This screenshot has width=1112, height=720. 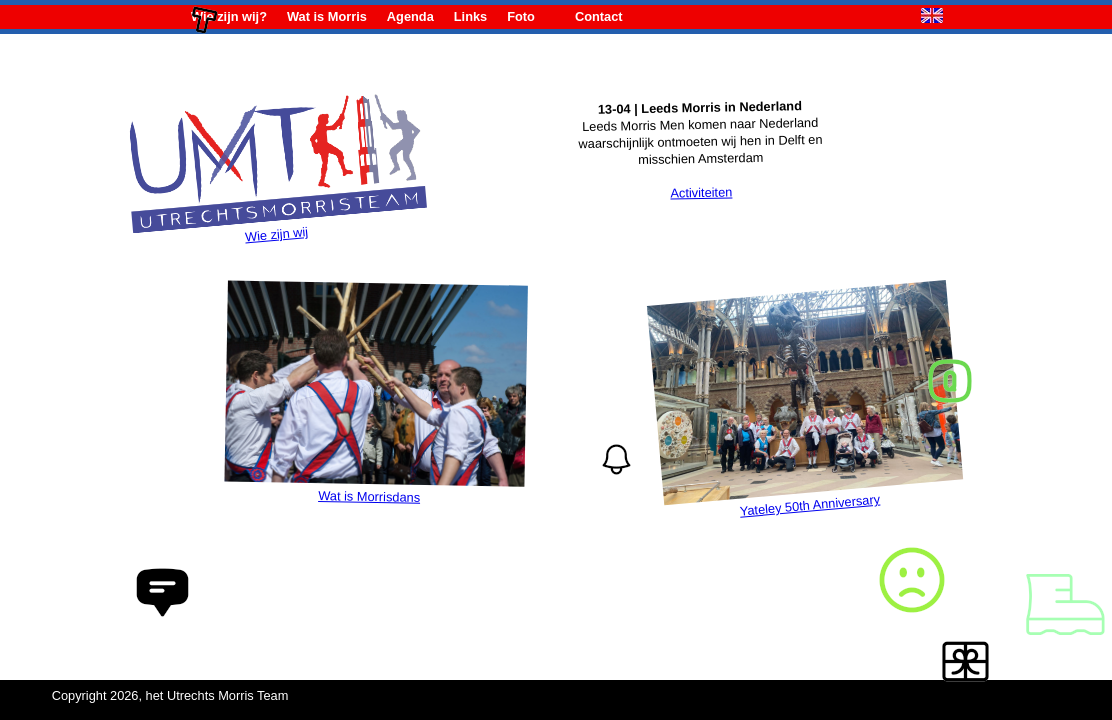 What do you see at coordinates (1062, 604) in the screenshot?
I see `view footwear or shoe category` at bounding box center [1062, 604].